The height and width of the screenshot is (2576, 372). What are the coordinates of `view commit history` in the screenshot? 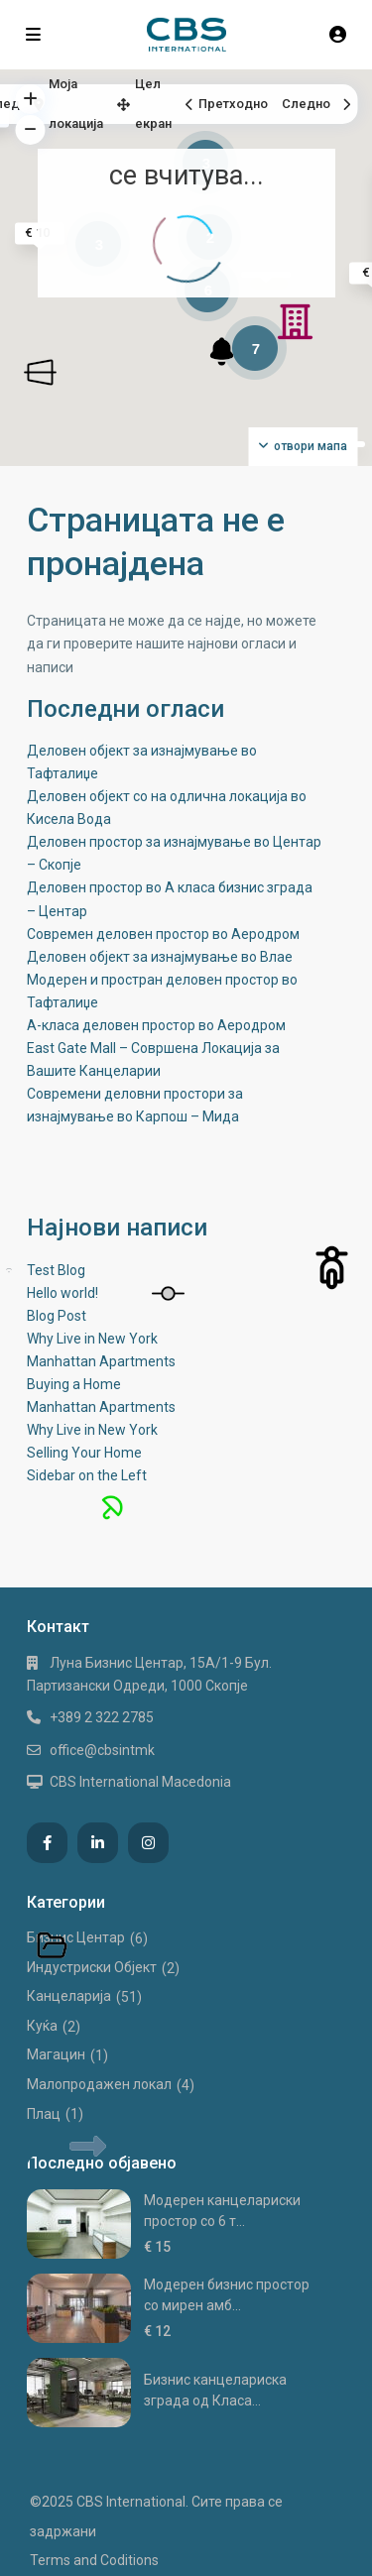 It's located at (168, 1293).